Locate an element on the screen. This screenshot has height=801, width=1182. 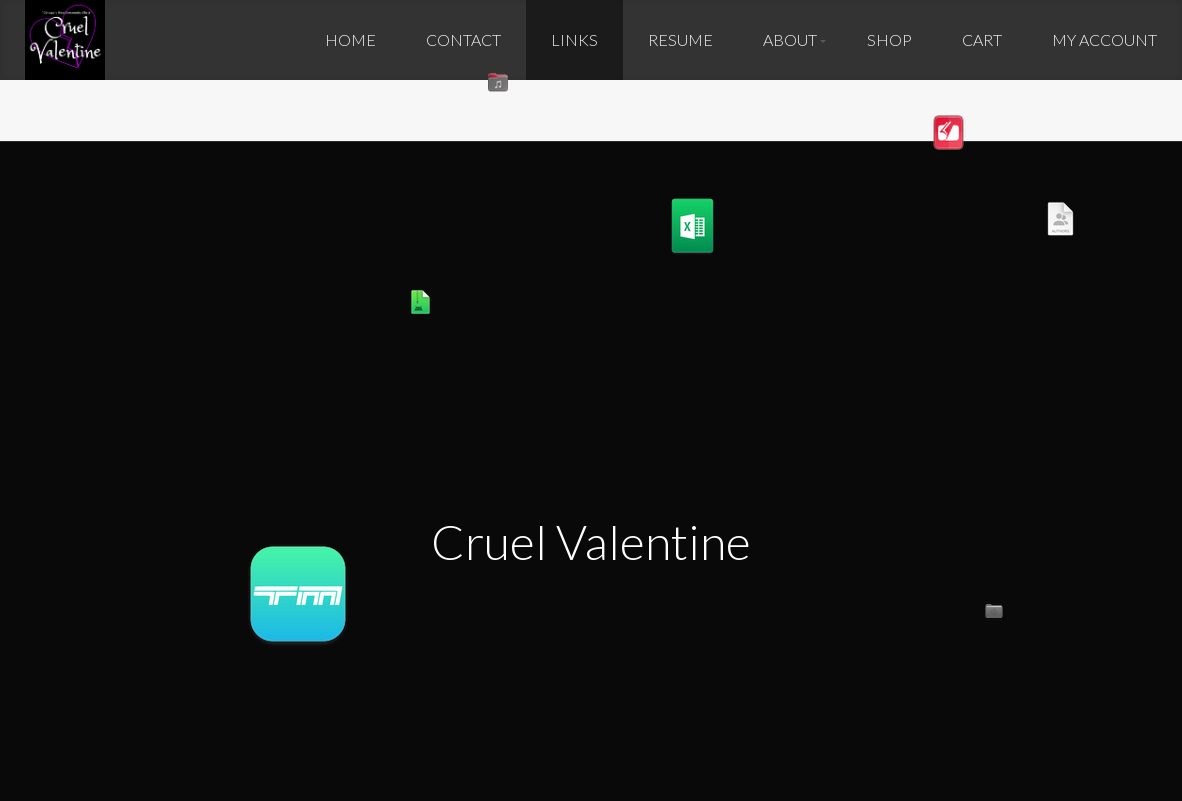
launch trackmania racing game is located at coordinates (298, 594).